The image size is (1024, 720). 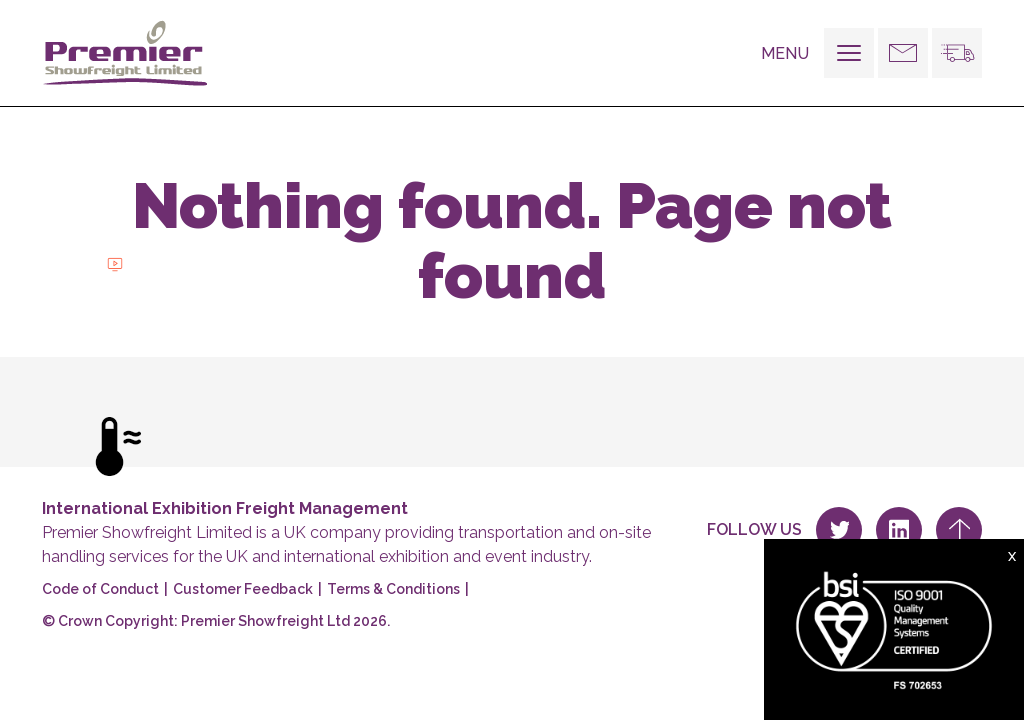 What do you see at coordinates (111, 446) in the screenshot?
I see `indicates high temperature or heat warning` at bounding box center [111, 446].